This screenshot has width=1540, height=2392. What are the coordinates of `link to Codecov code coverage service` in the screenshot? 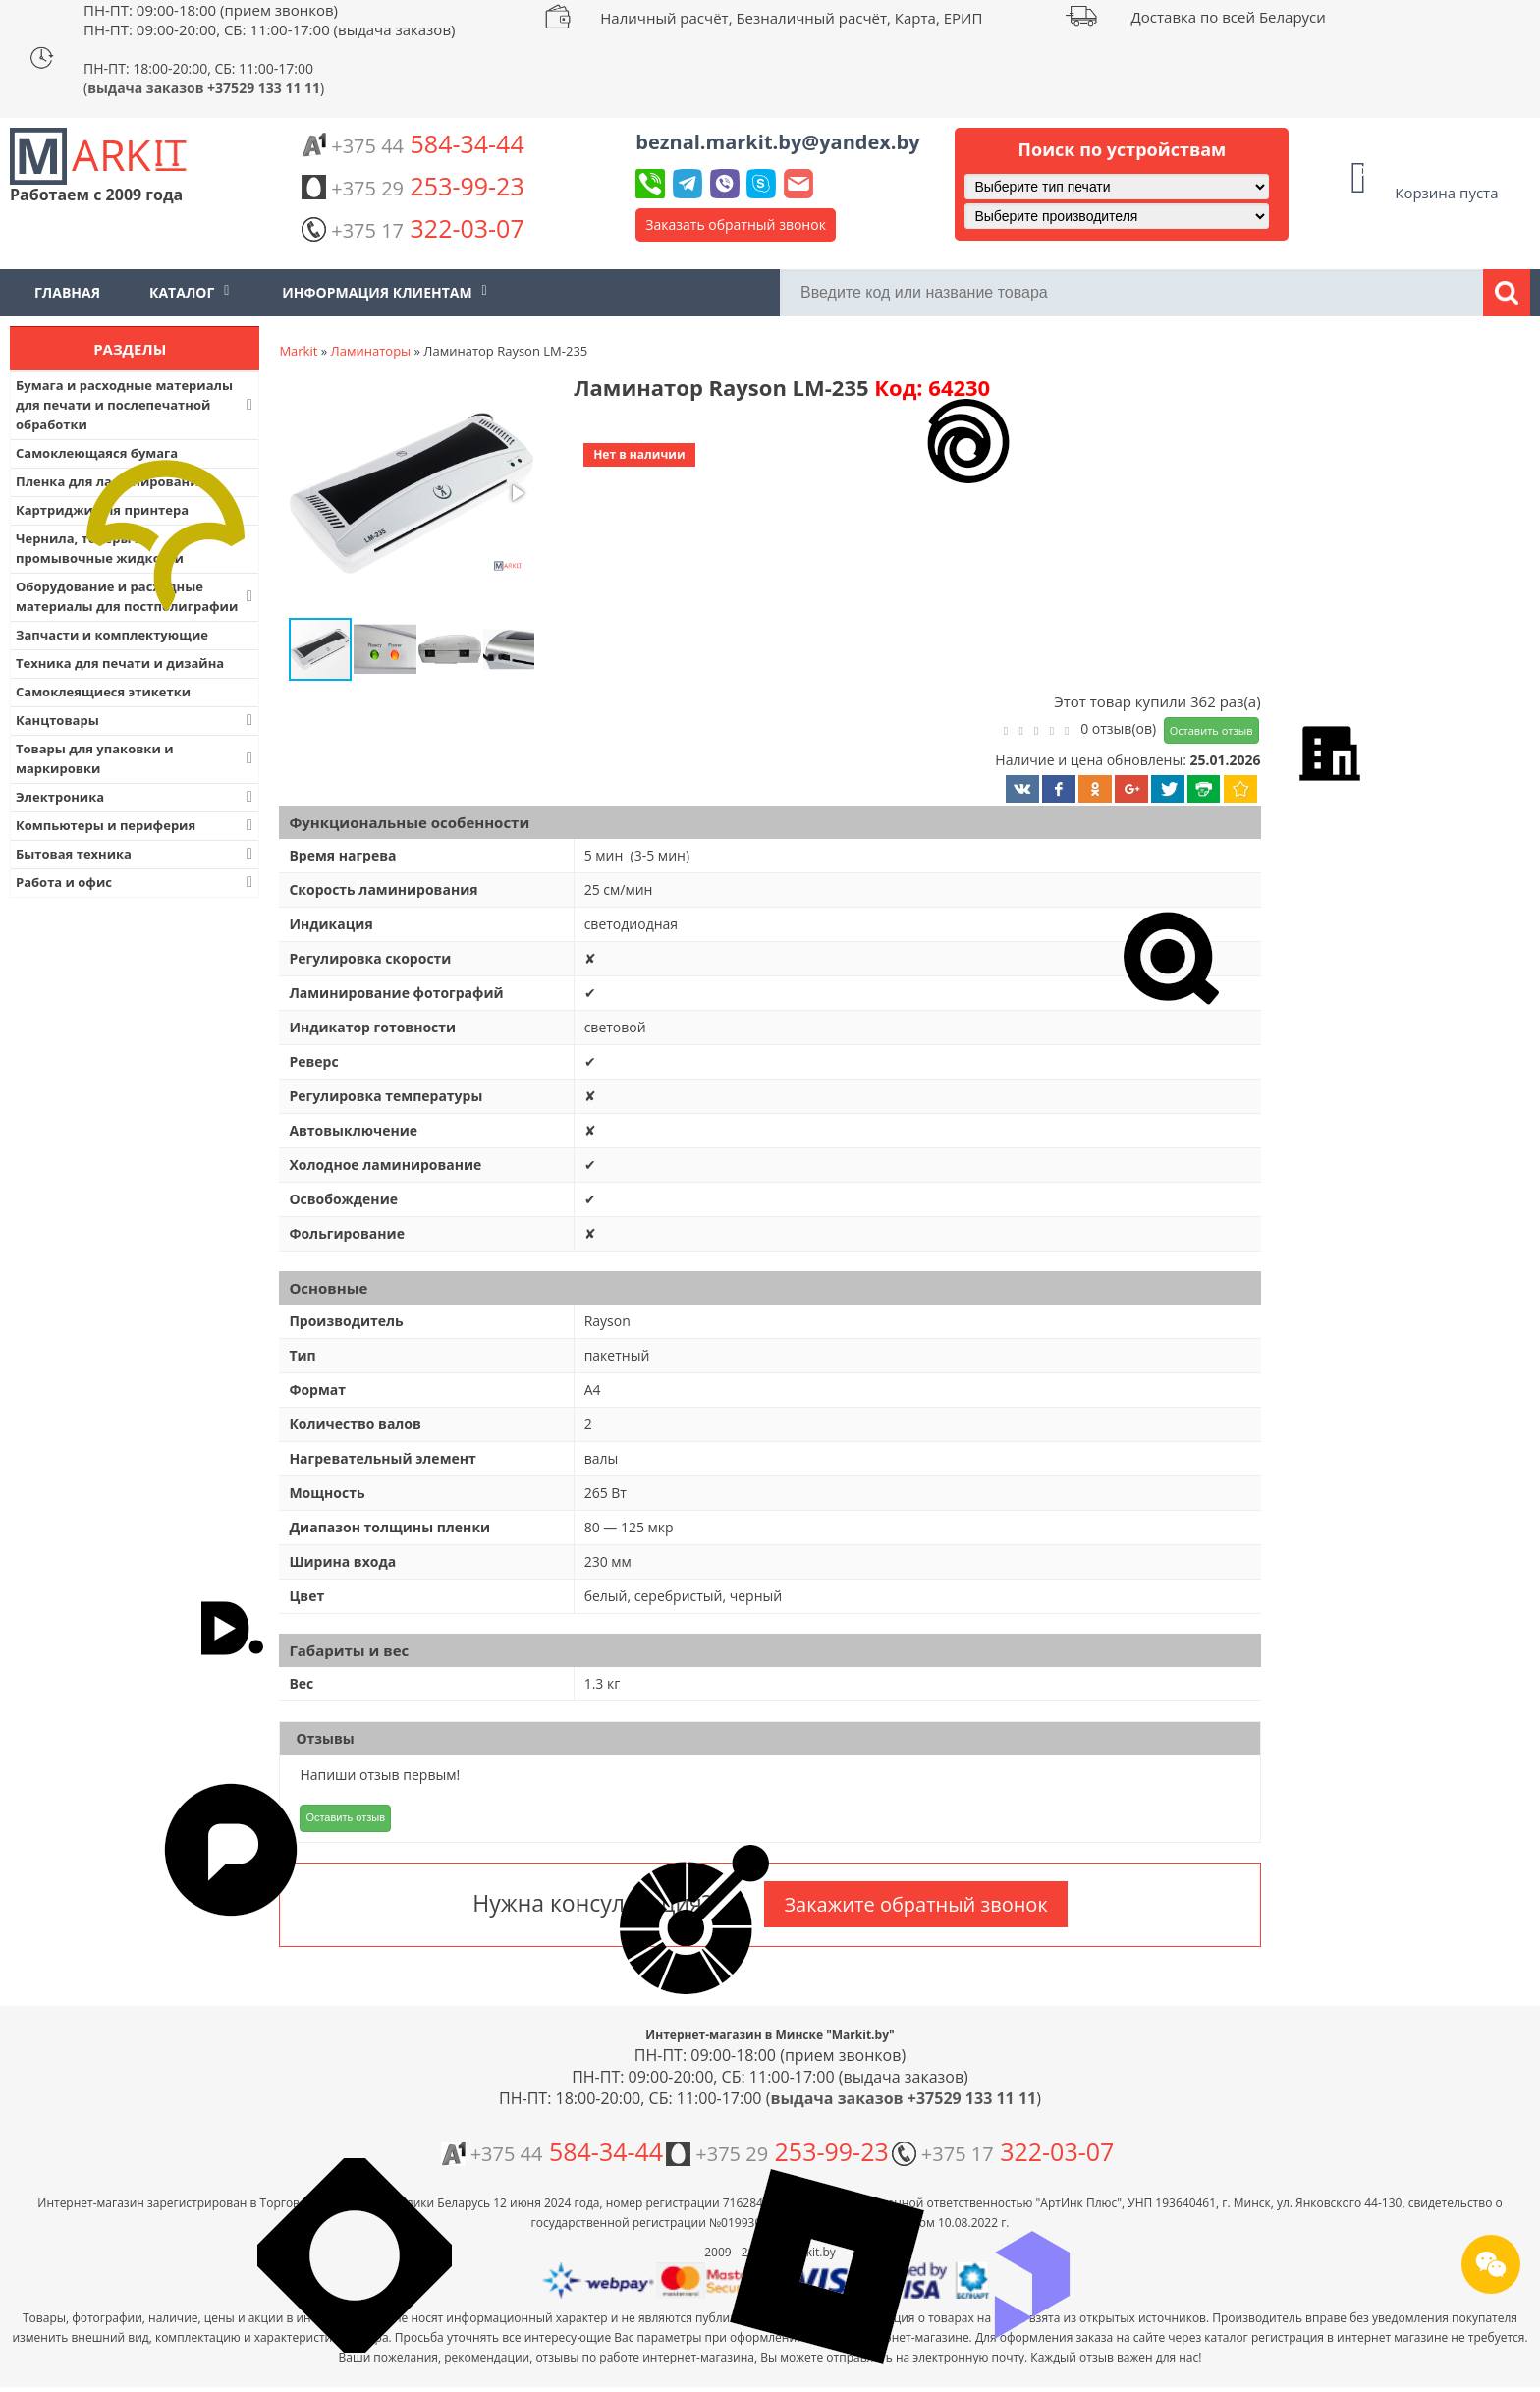 It's located at (165, 535).